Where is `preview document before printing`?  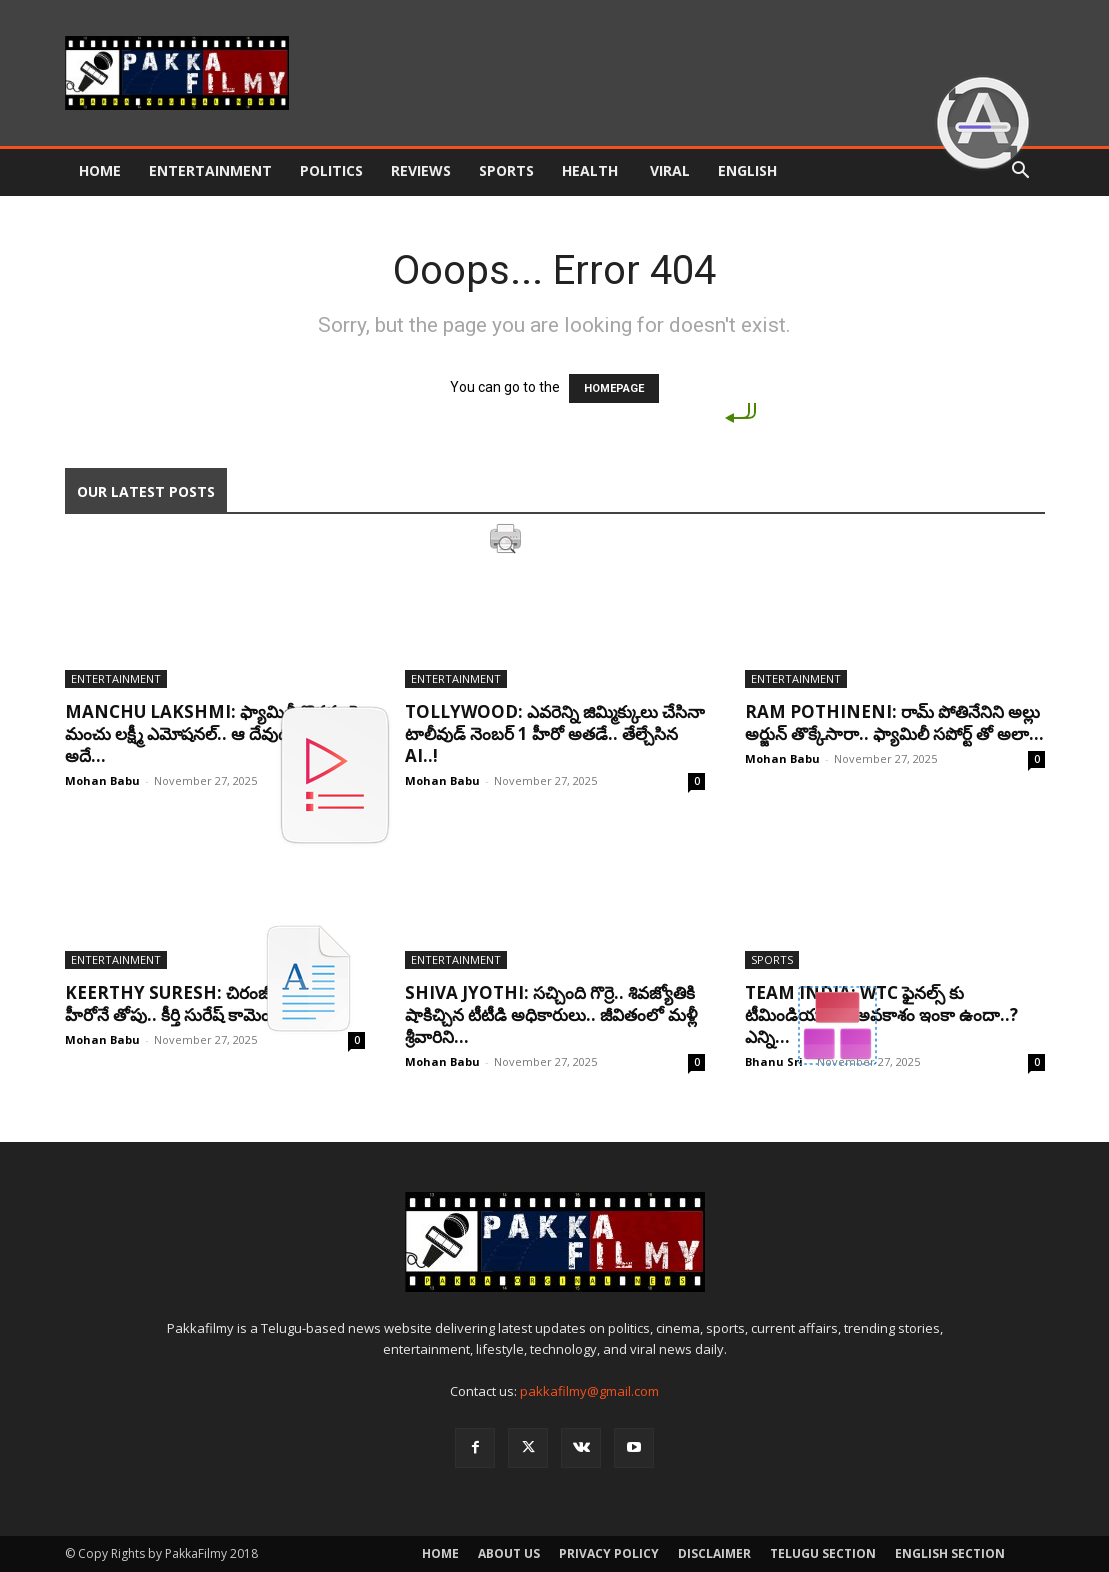 preview document before printing is located at coordinates (505, 538).